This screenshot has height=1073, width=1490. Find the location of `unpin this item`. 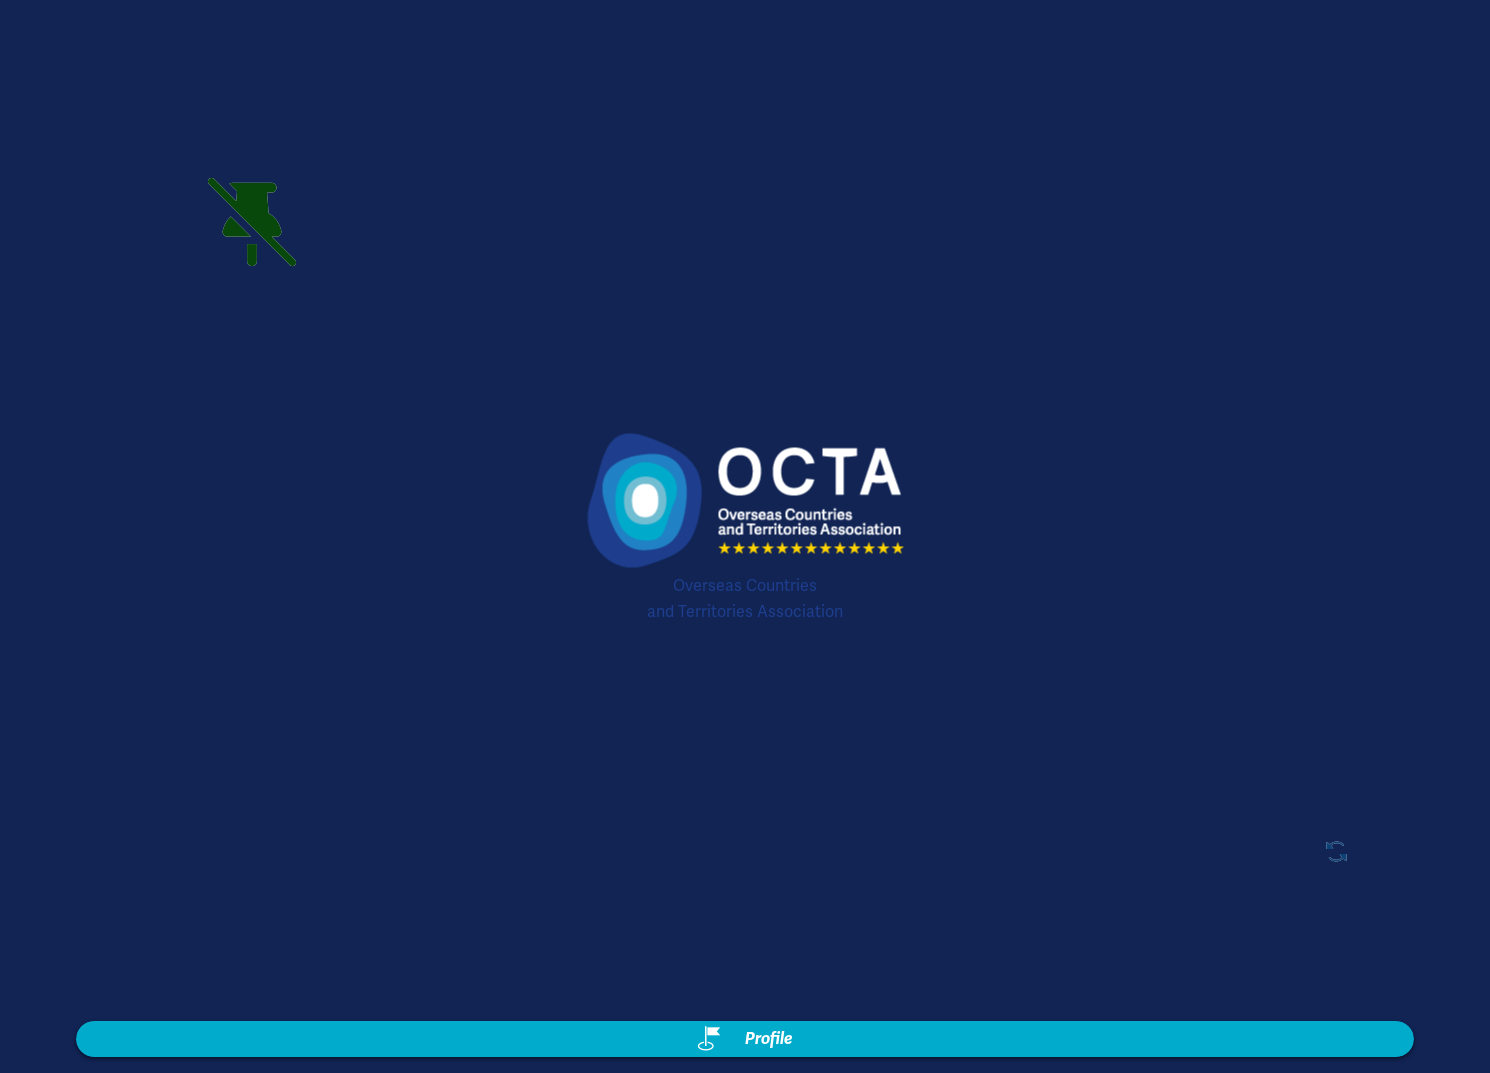

unpin this item is located at coordinates (252, 222).